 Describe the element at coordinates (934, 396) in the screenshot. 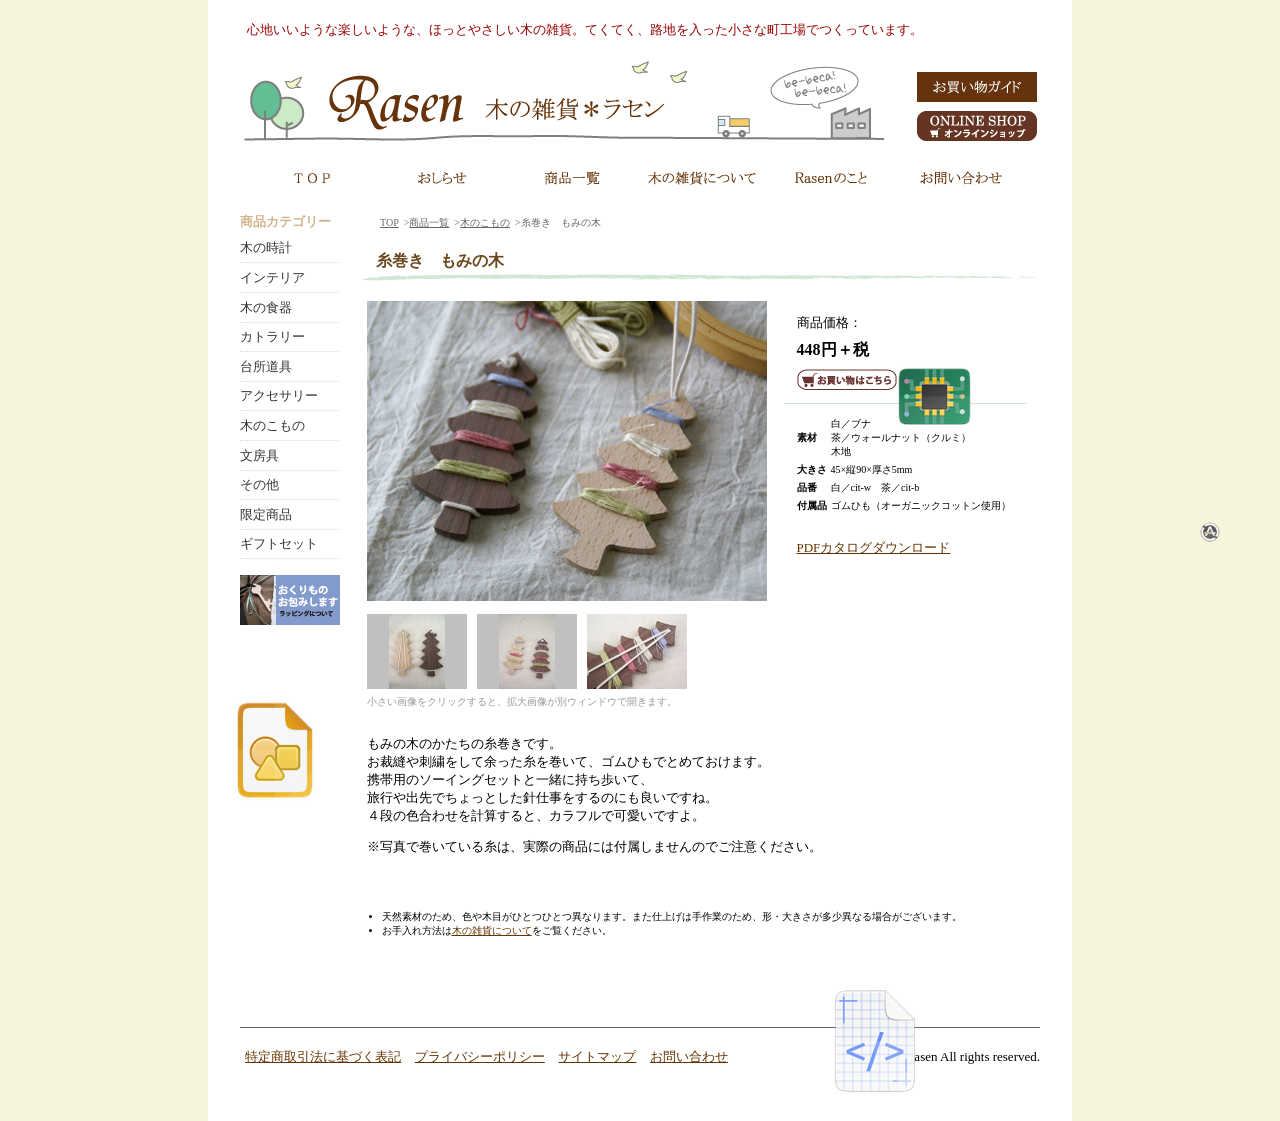

I see `open cpu-x system information utility` at that location.